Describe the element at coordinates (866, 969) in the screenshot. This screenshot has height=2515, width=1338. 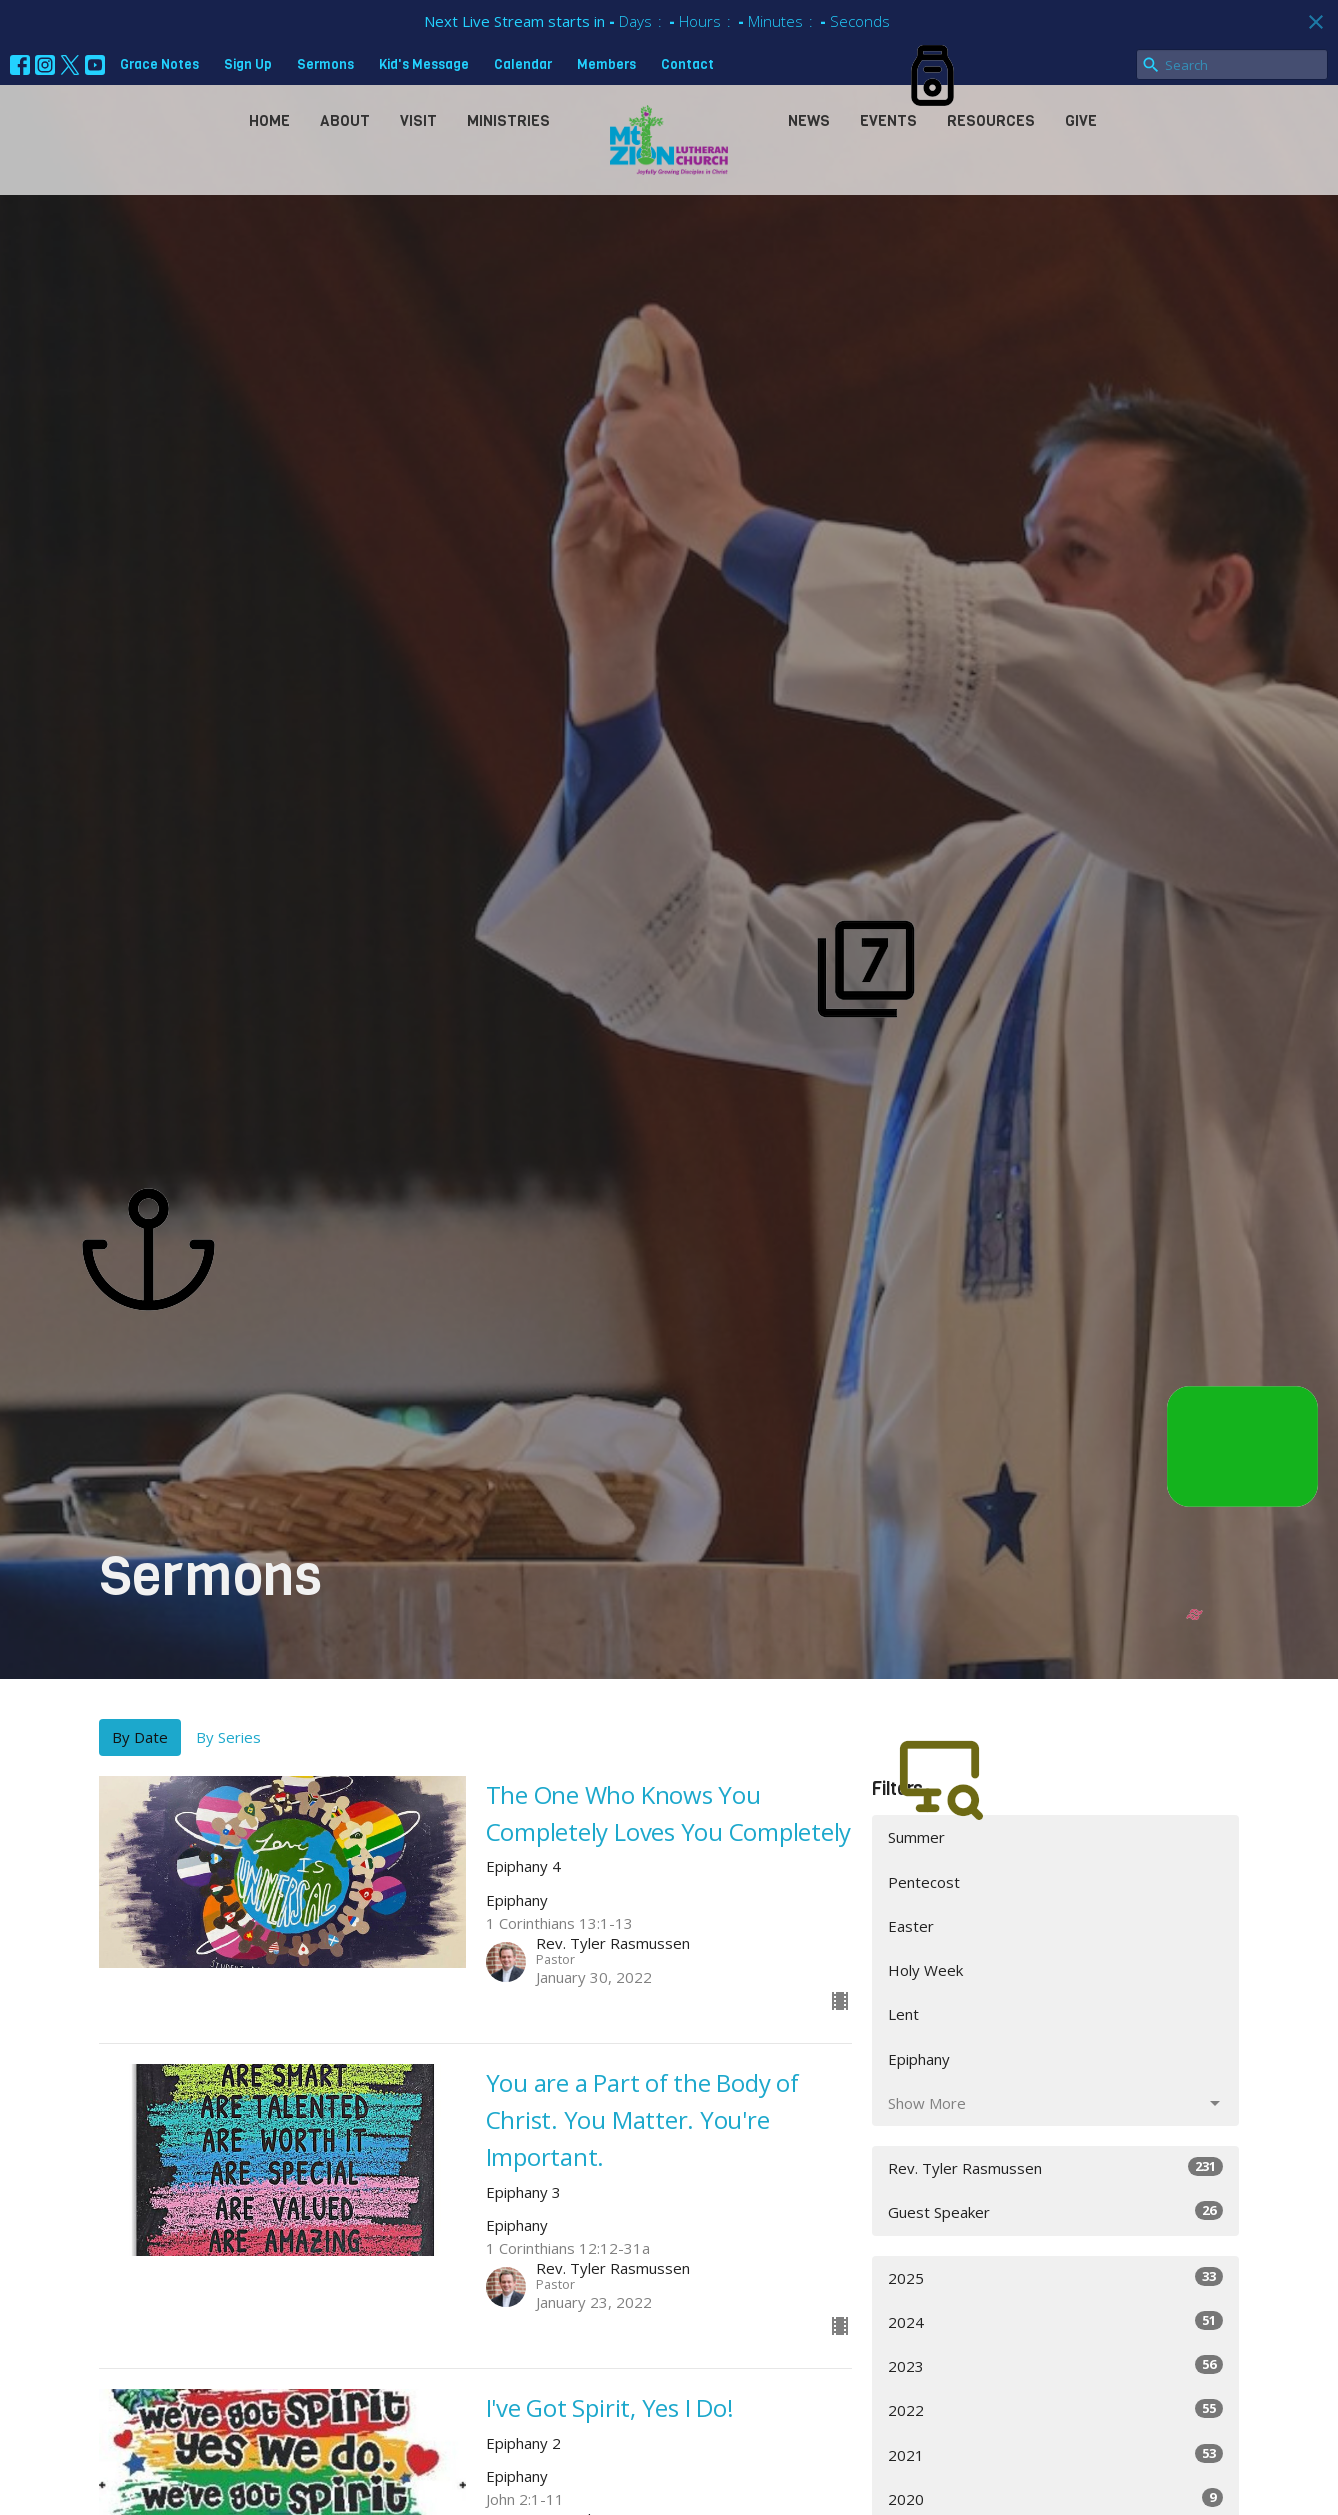
I see `indicates item number 7 in a numbered list or gallery` at that location.